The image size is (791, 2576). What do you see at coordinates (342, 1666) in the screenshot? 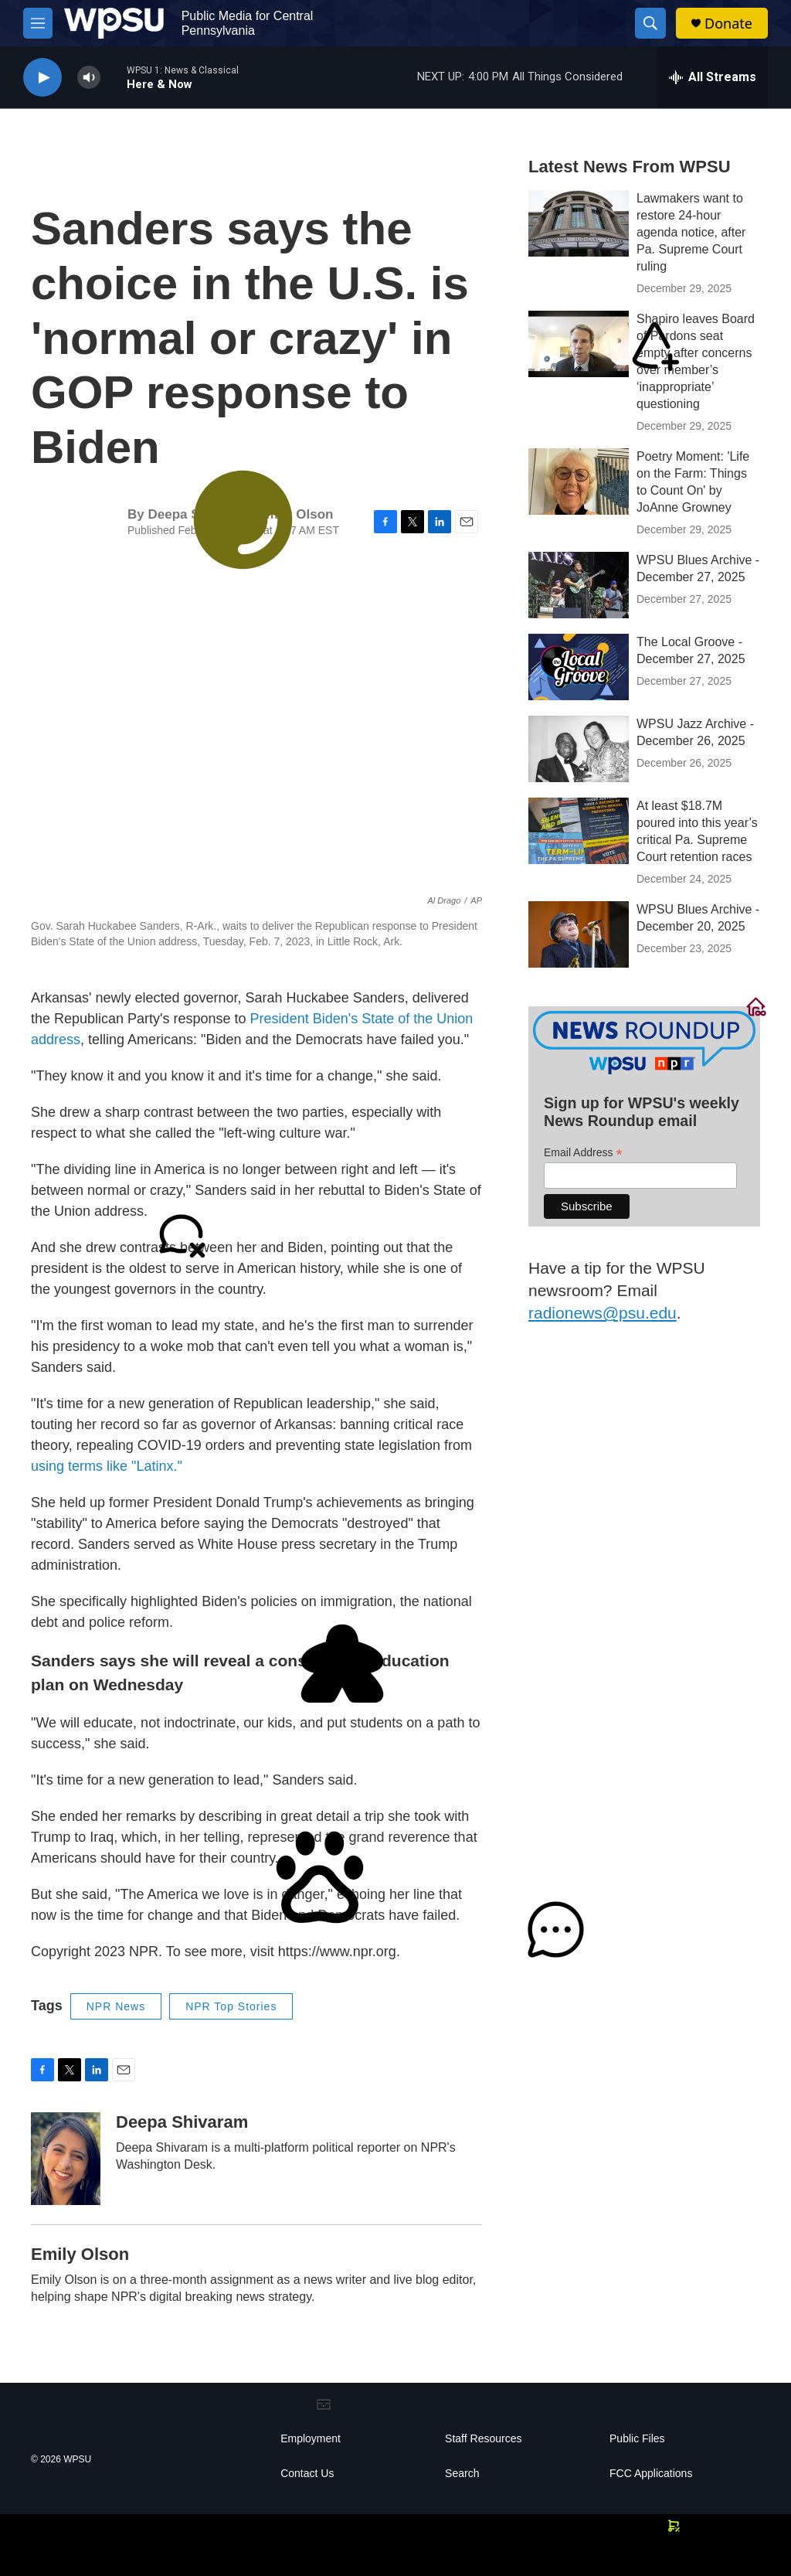
I see `access board game or tabletop gaming features` at bounding box center [342, 1666].